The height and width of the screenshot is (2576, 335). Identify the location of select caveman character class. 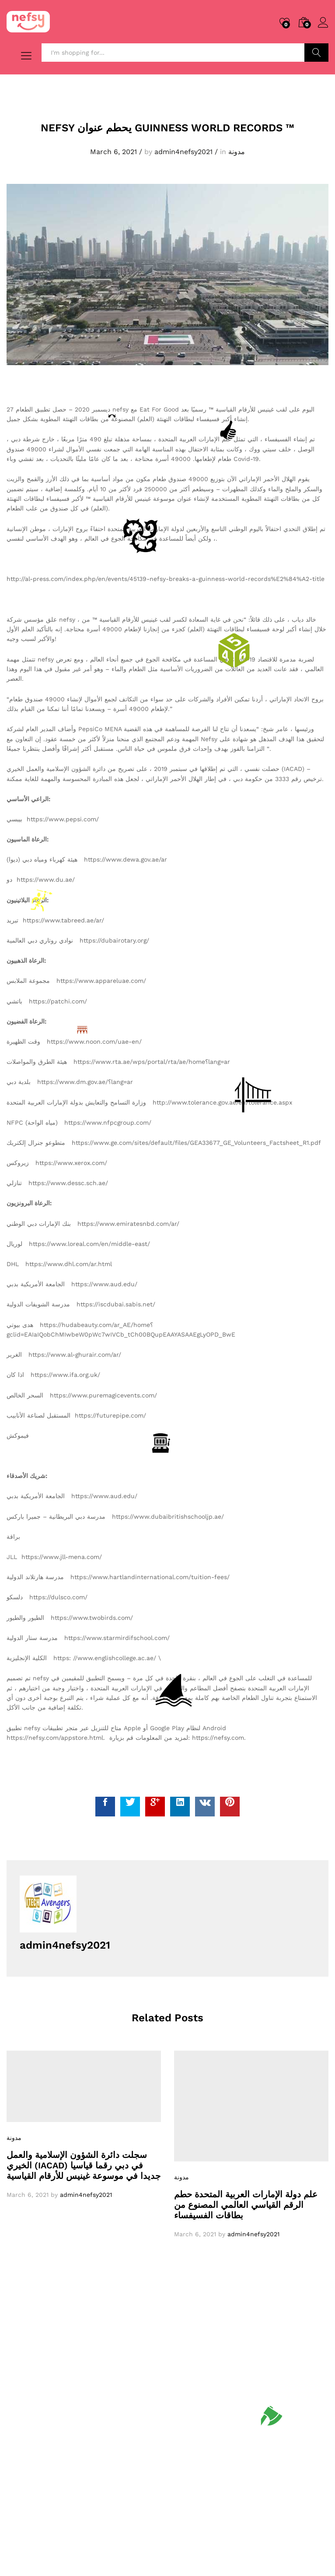
(42, 901).